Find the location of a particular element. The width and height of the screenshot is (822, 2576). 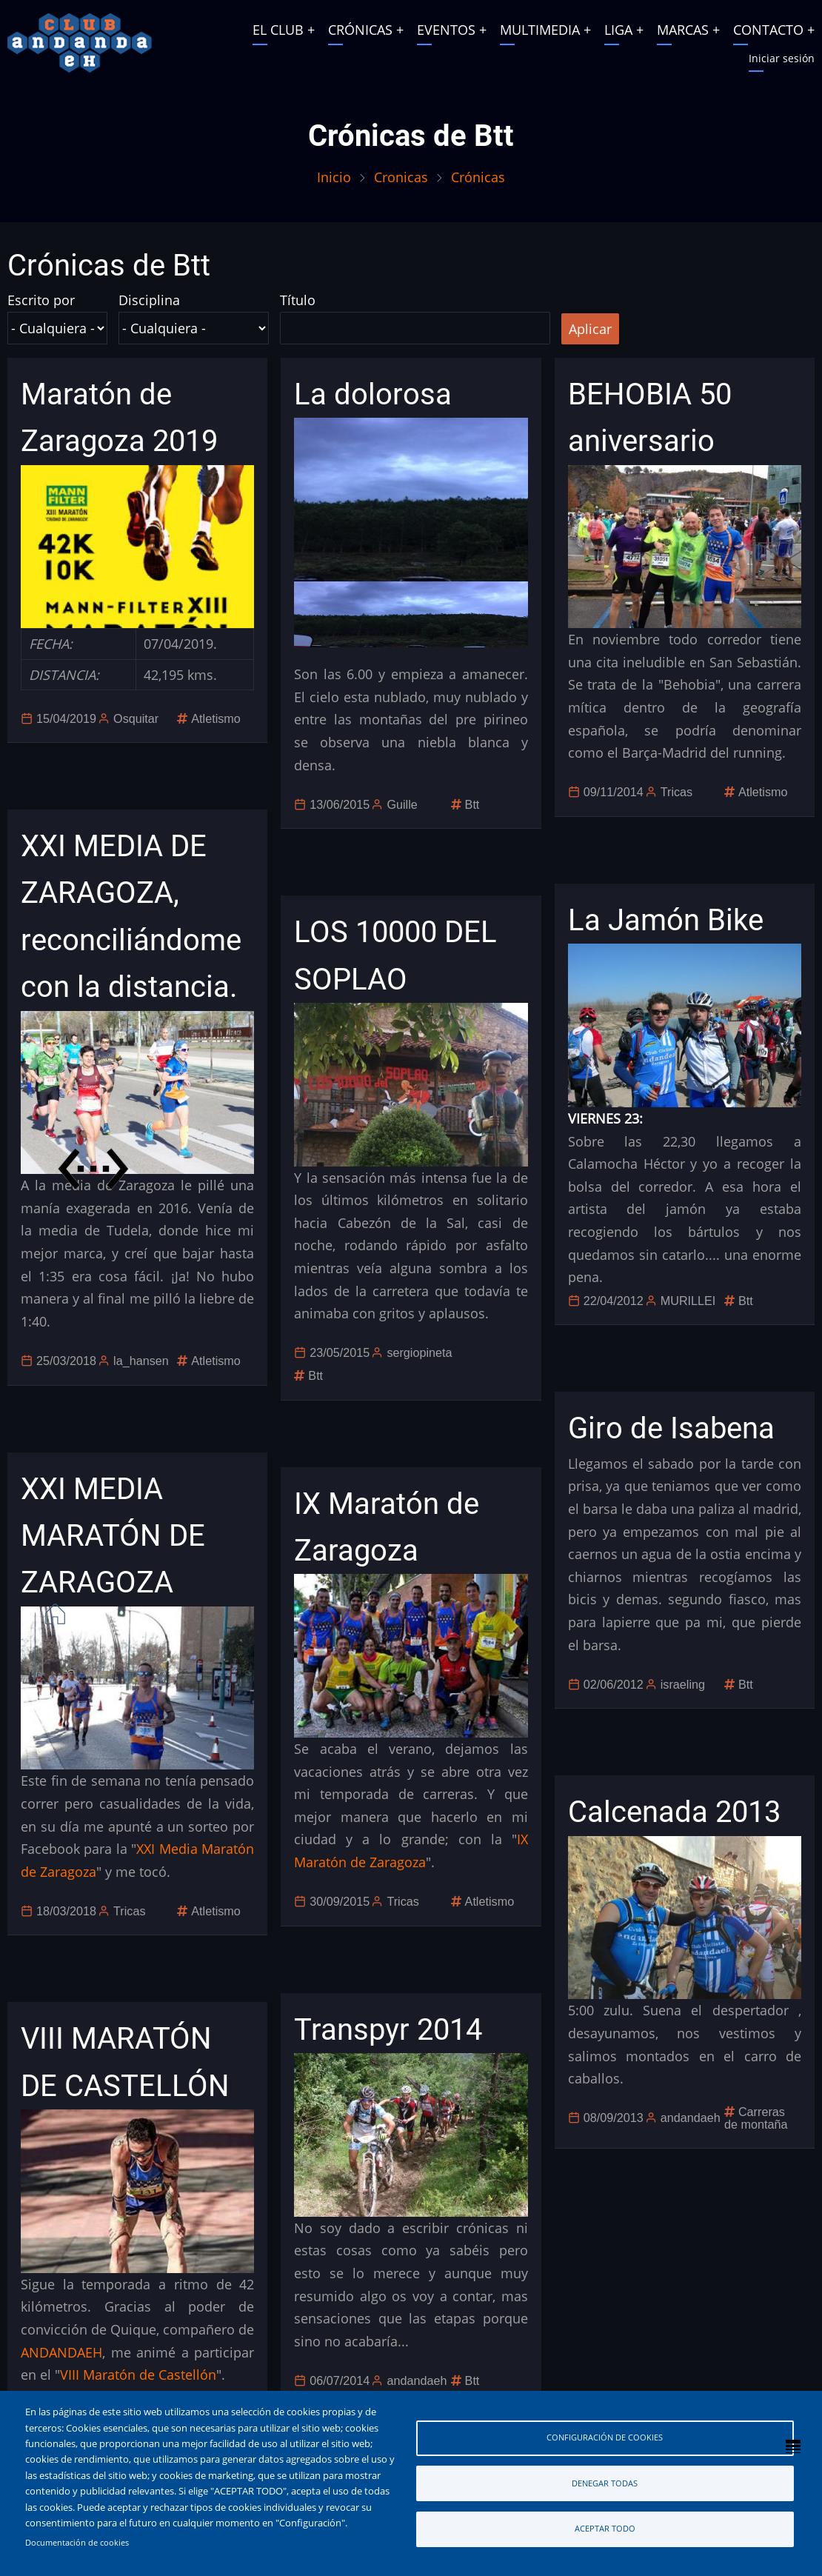

access ethernet or wired network settings is located at coordinates (93, 1169).